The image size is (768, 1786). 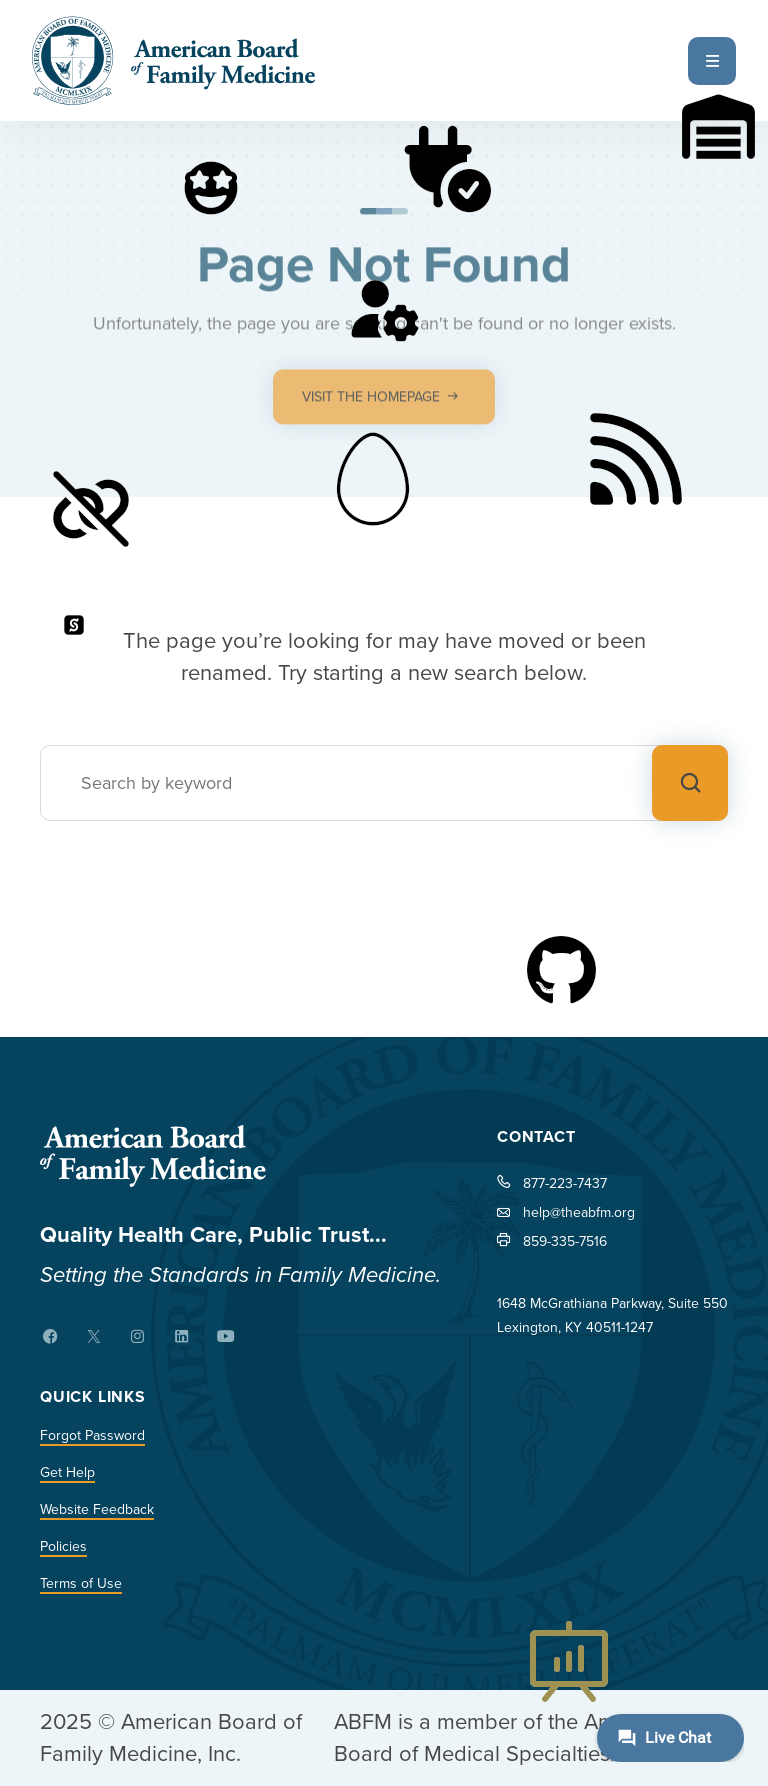 What do you see at coordinates (91, 509) in the screenshot?
I see `indicates a broken or invalid link` at bounding box center [91, 509].